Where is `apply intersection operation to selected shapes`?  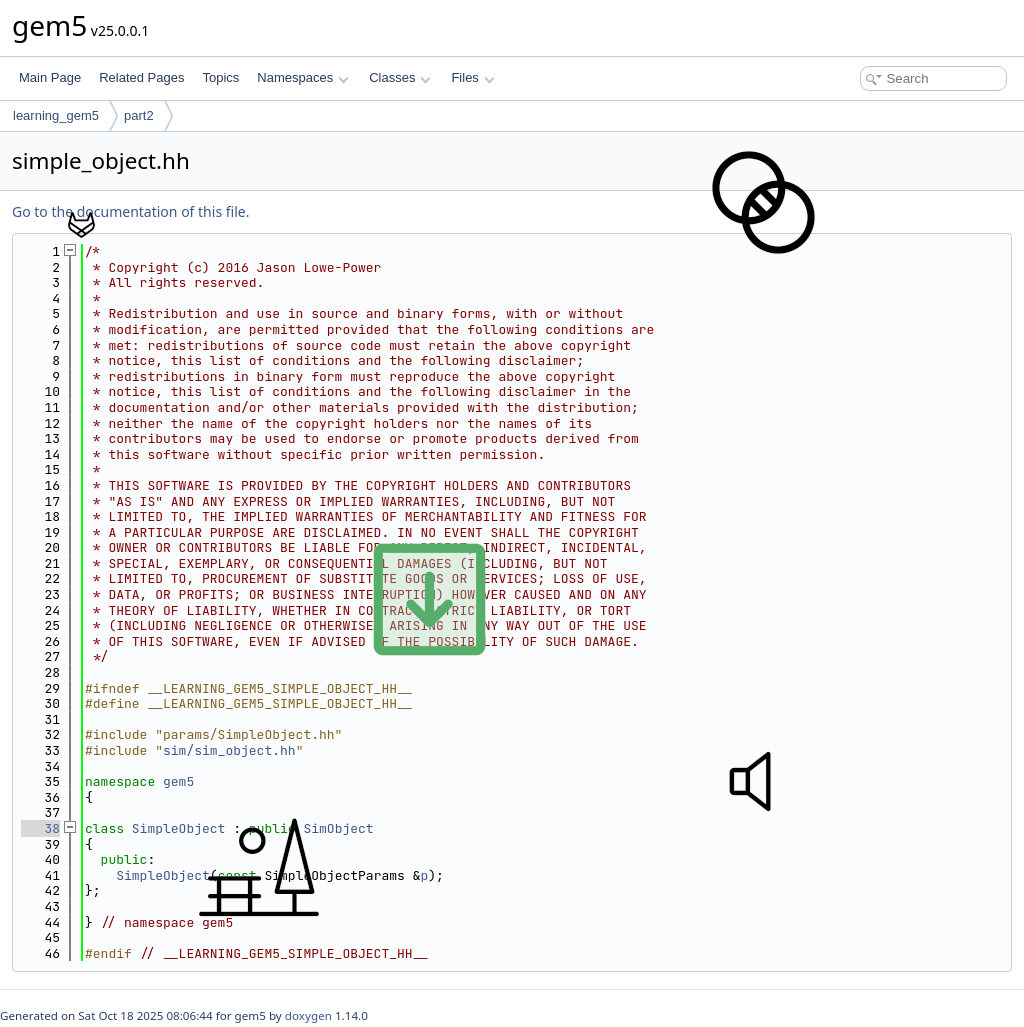
apply intersection operation to selected shapes is located at coordinates (763, 202).